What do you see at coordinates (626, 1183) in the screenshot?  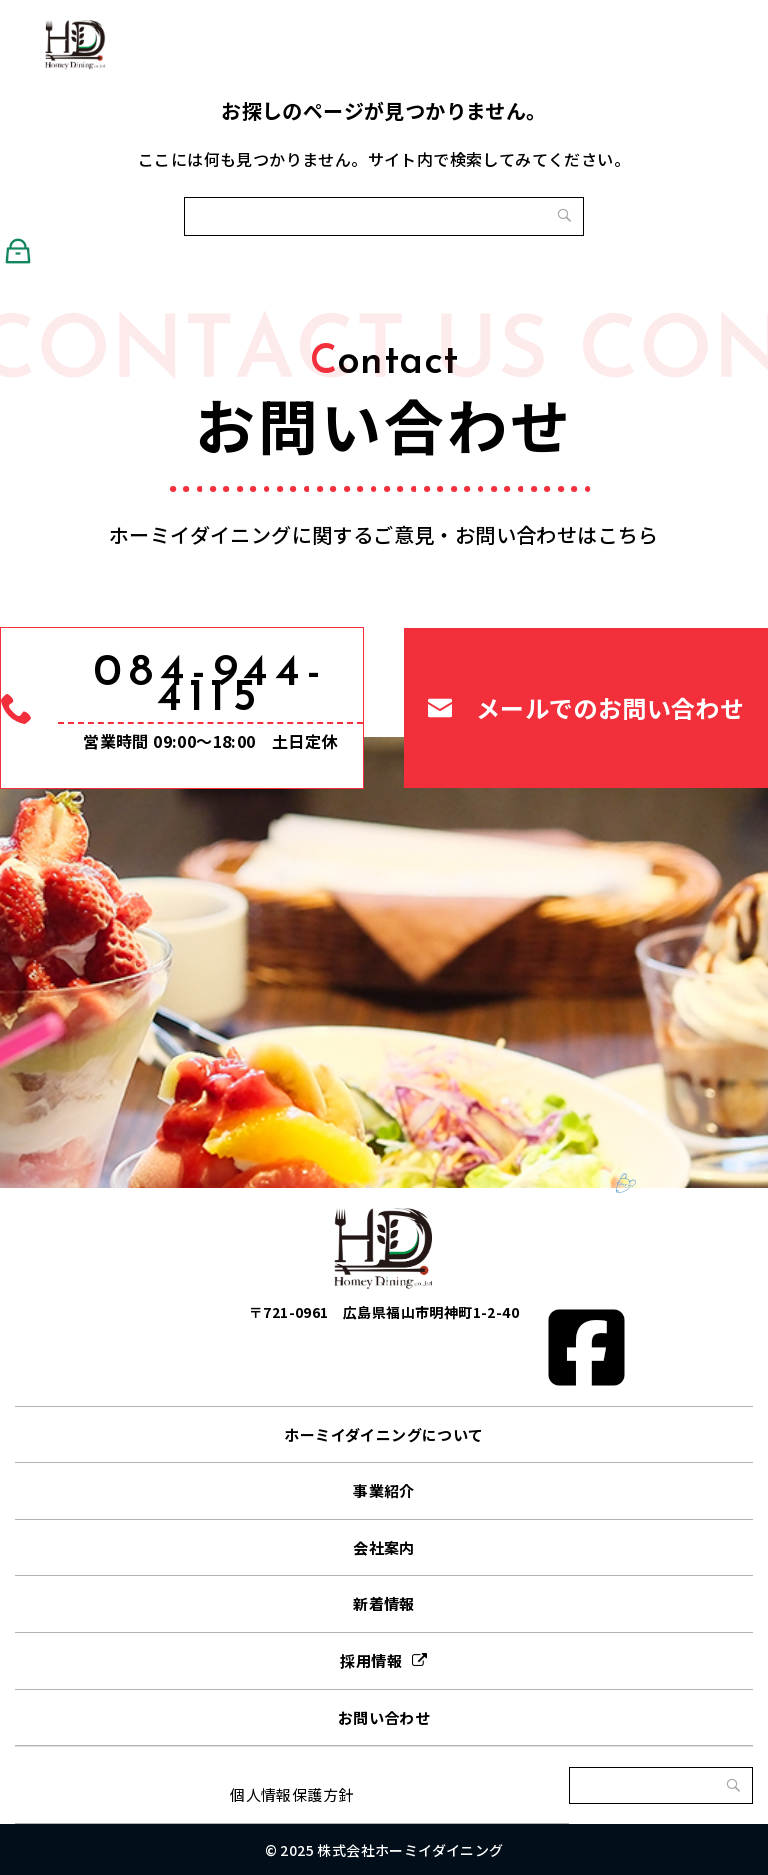 I see `editorconfig project logo` at bounding box center [626, 1183].